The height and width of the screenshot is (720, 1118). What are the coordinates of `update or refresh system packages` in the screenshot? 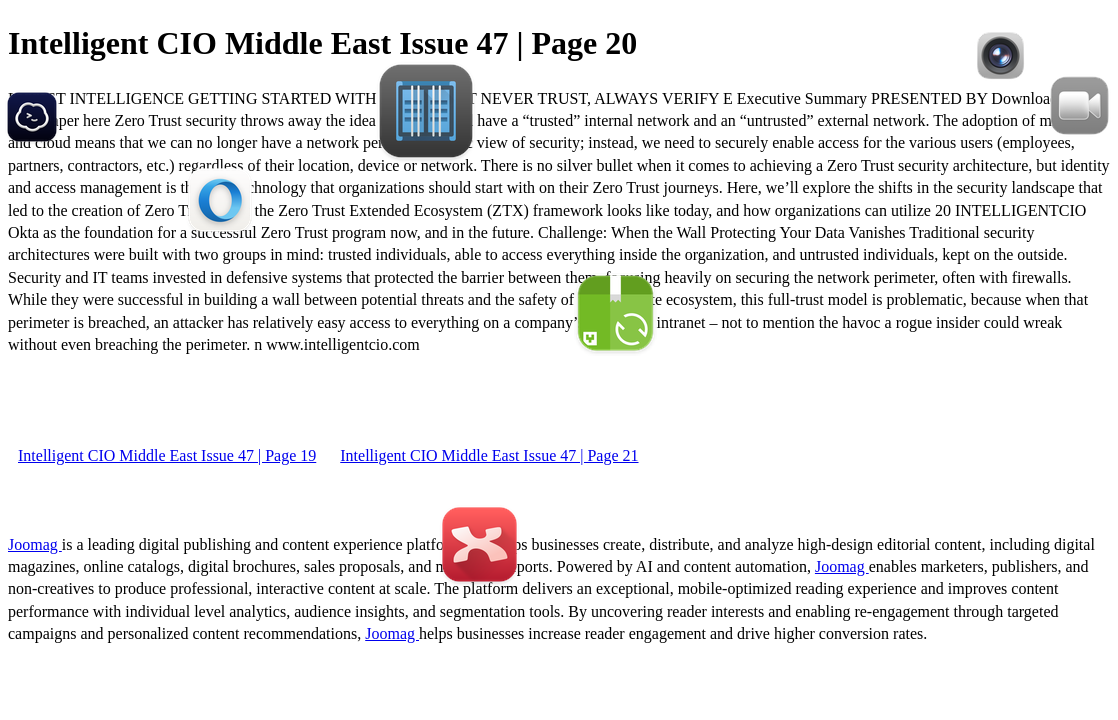 It's located at (615, 314).